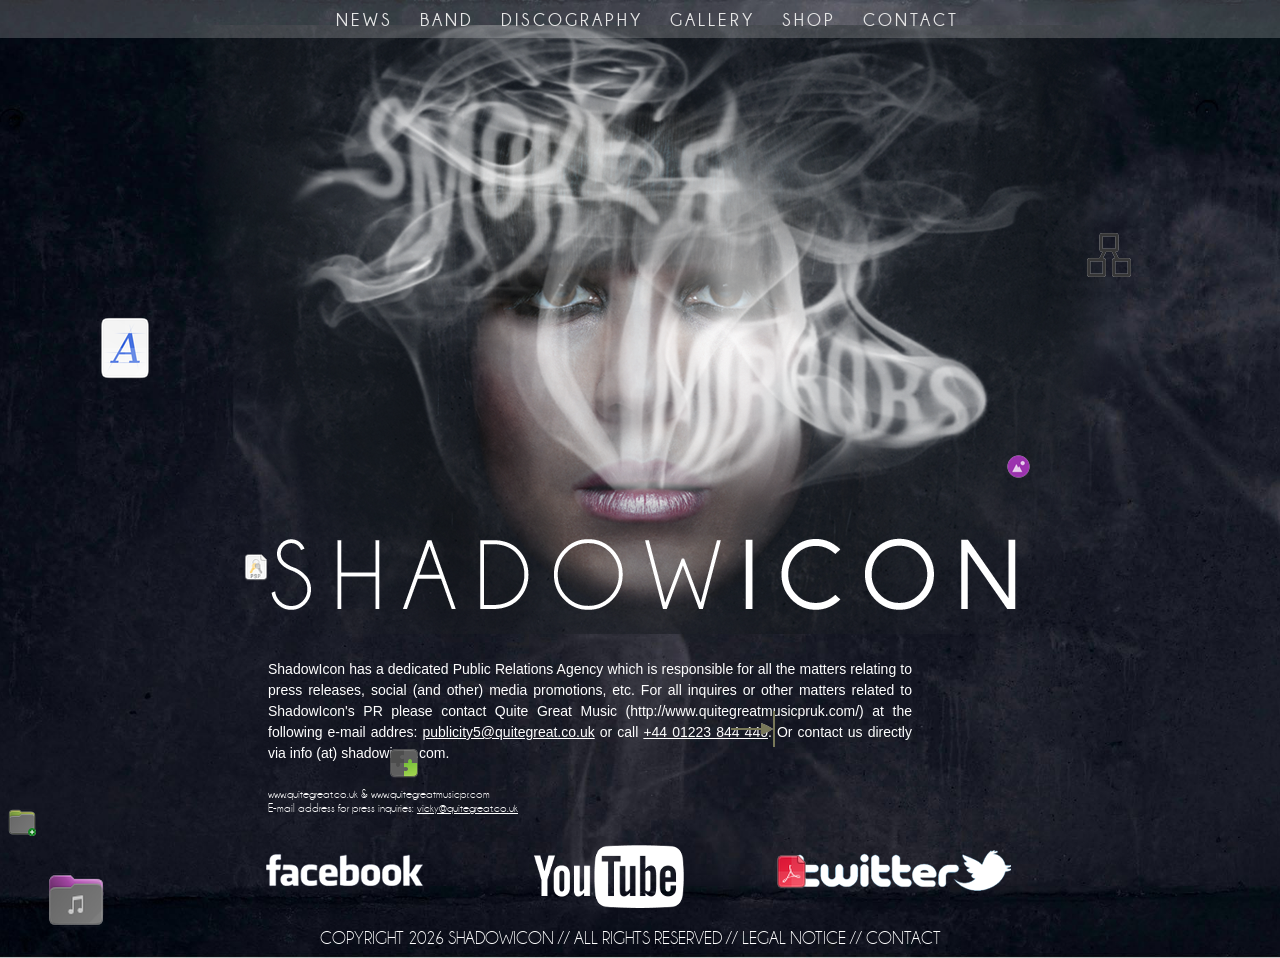 The image size is (1280, 958). I want to click on open your music folder, so click(76, 900).